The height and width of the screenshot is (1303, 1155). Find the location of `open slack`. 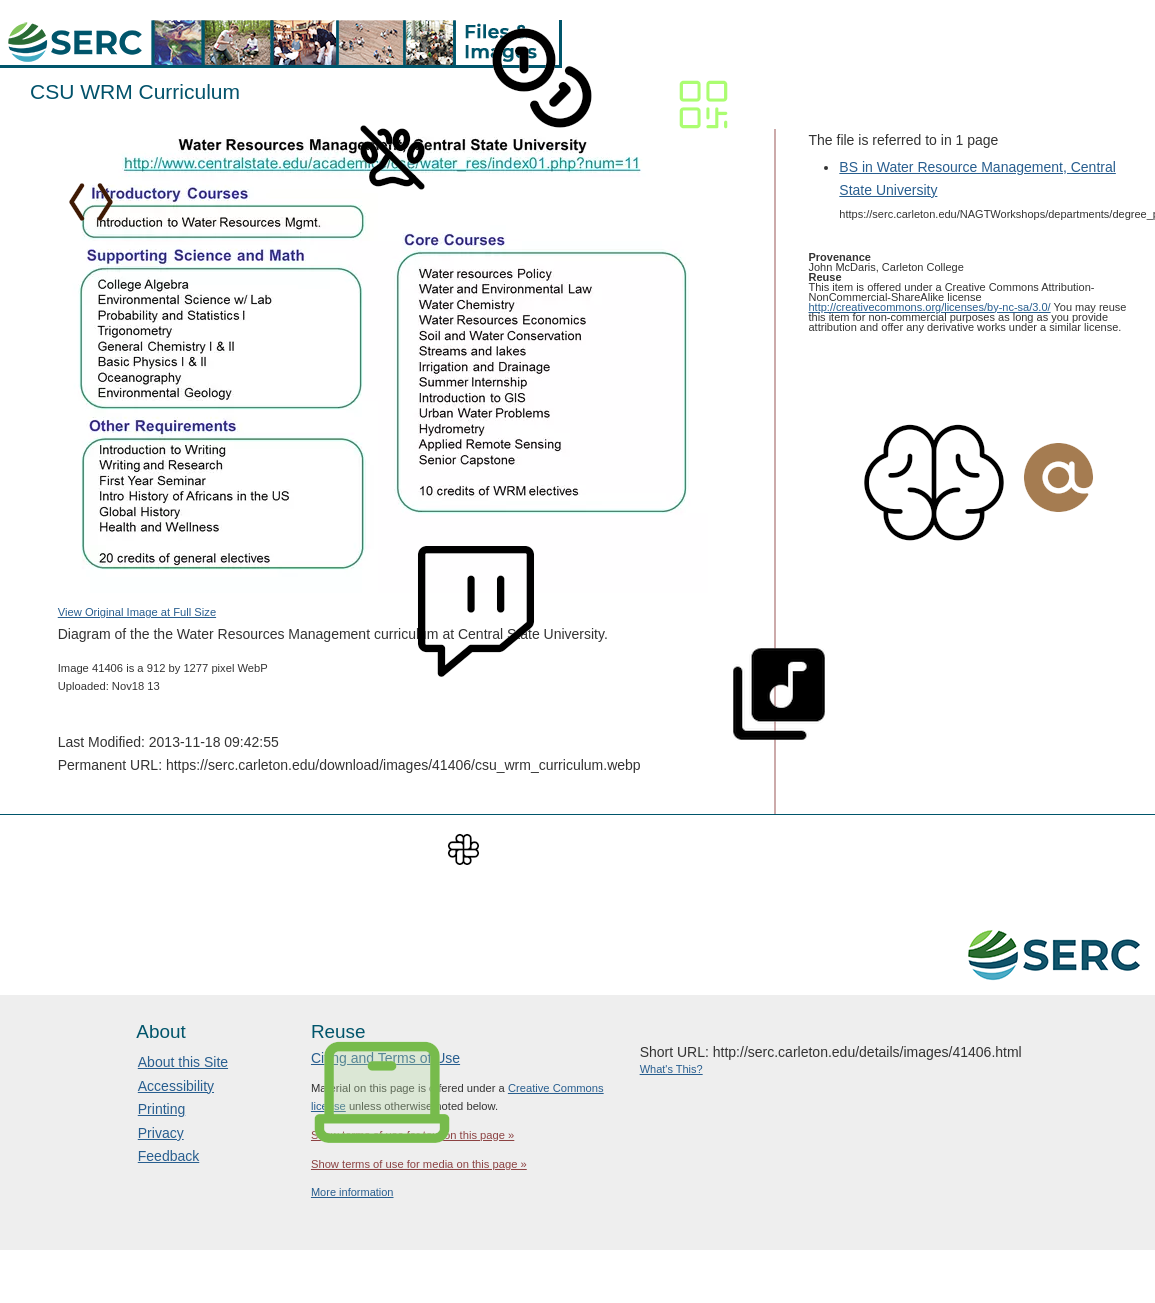

open slack is located at coordinates (463, 849).